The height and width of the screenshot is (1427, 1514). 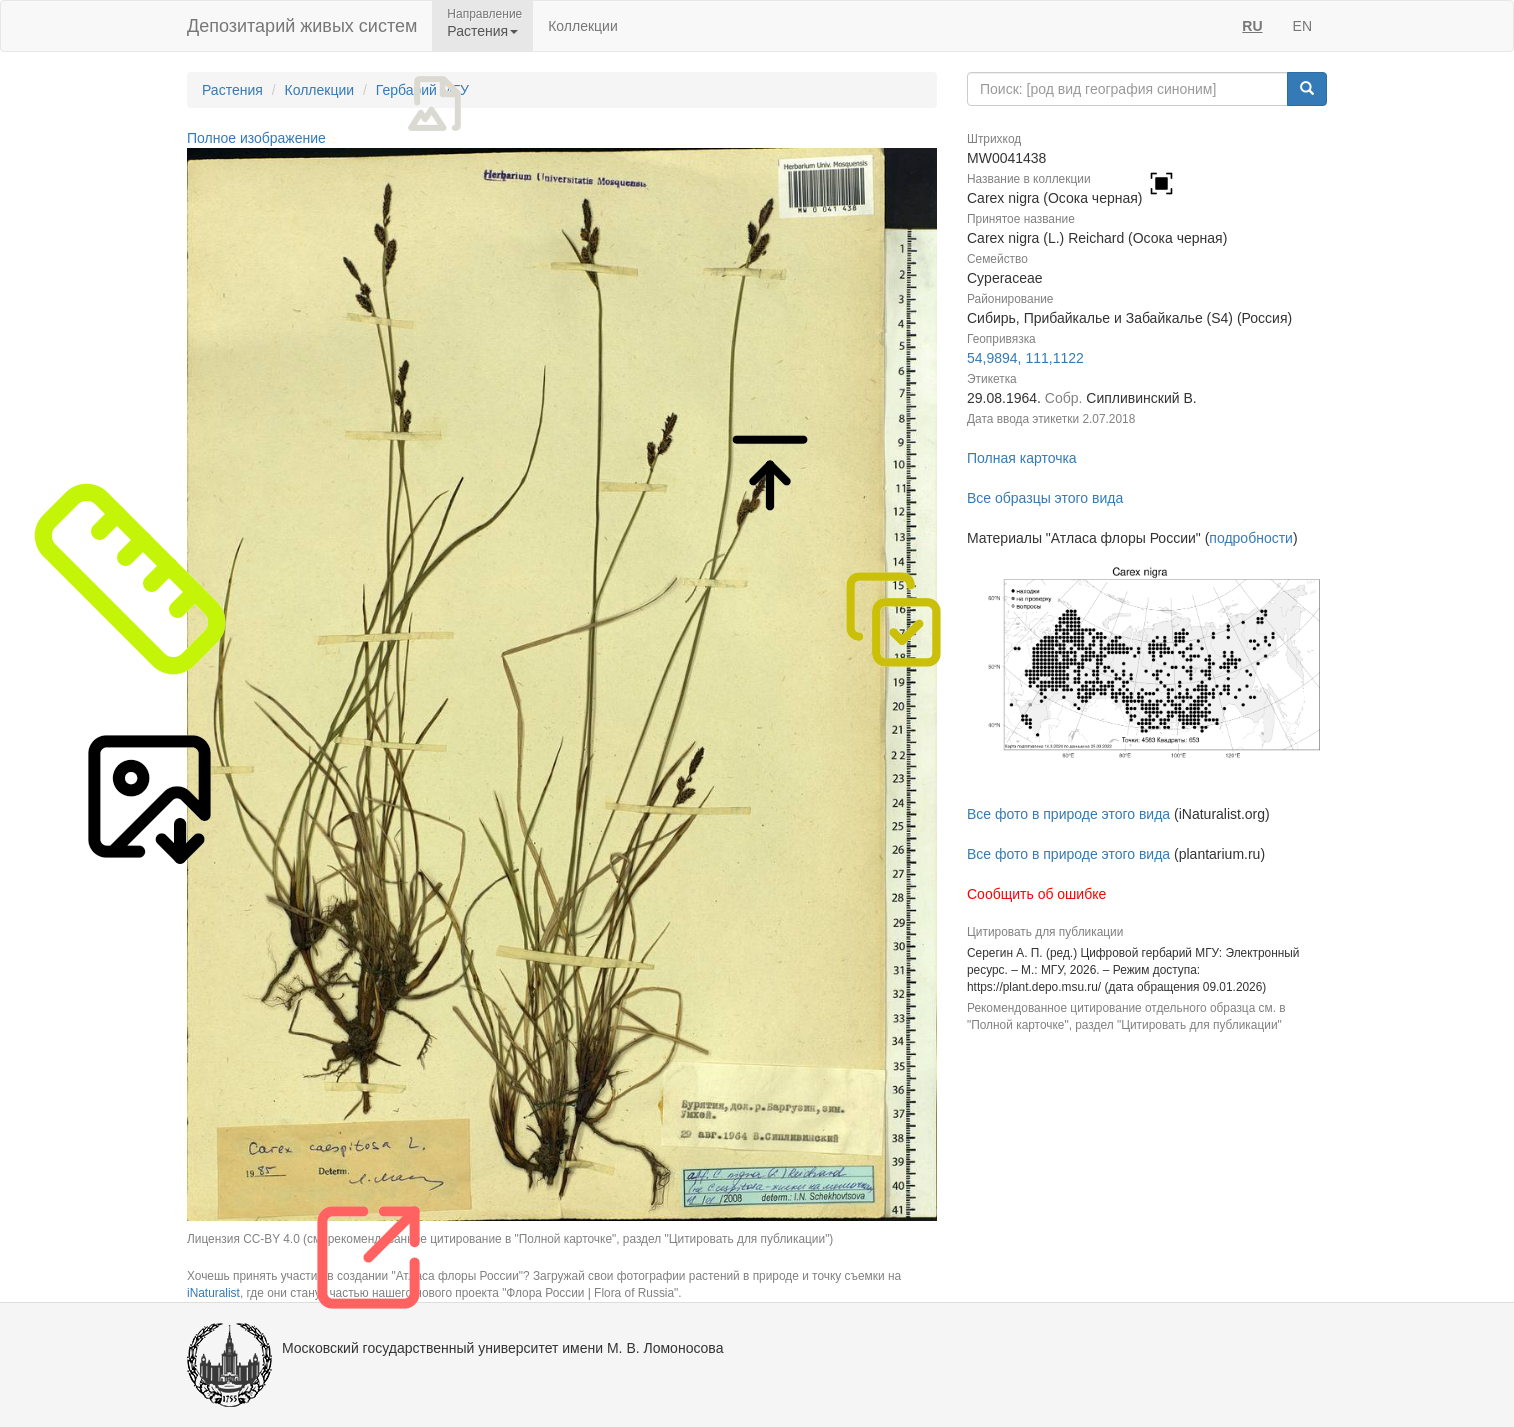 I want to click on scroll to top of page, so click(x=770, y=473).